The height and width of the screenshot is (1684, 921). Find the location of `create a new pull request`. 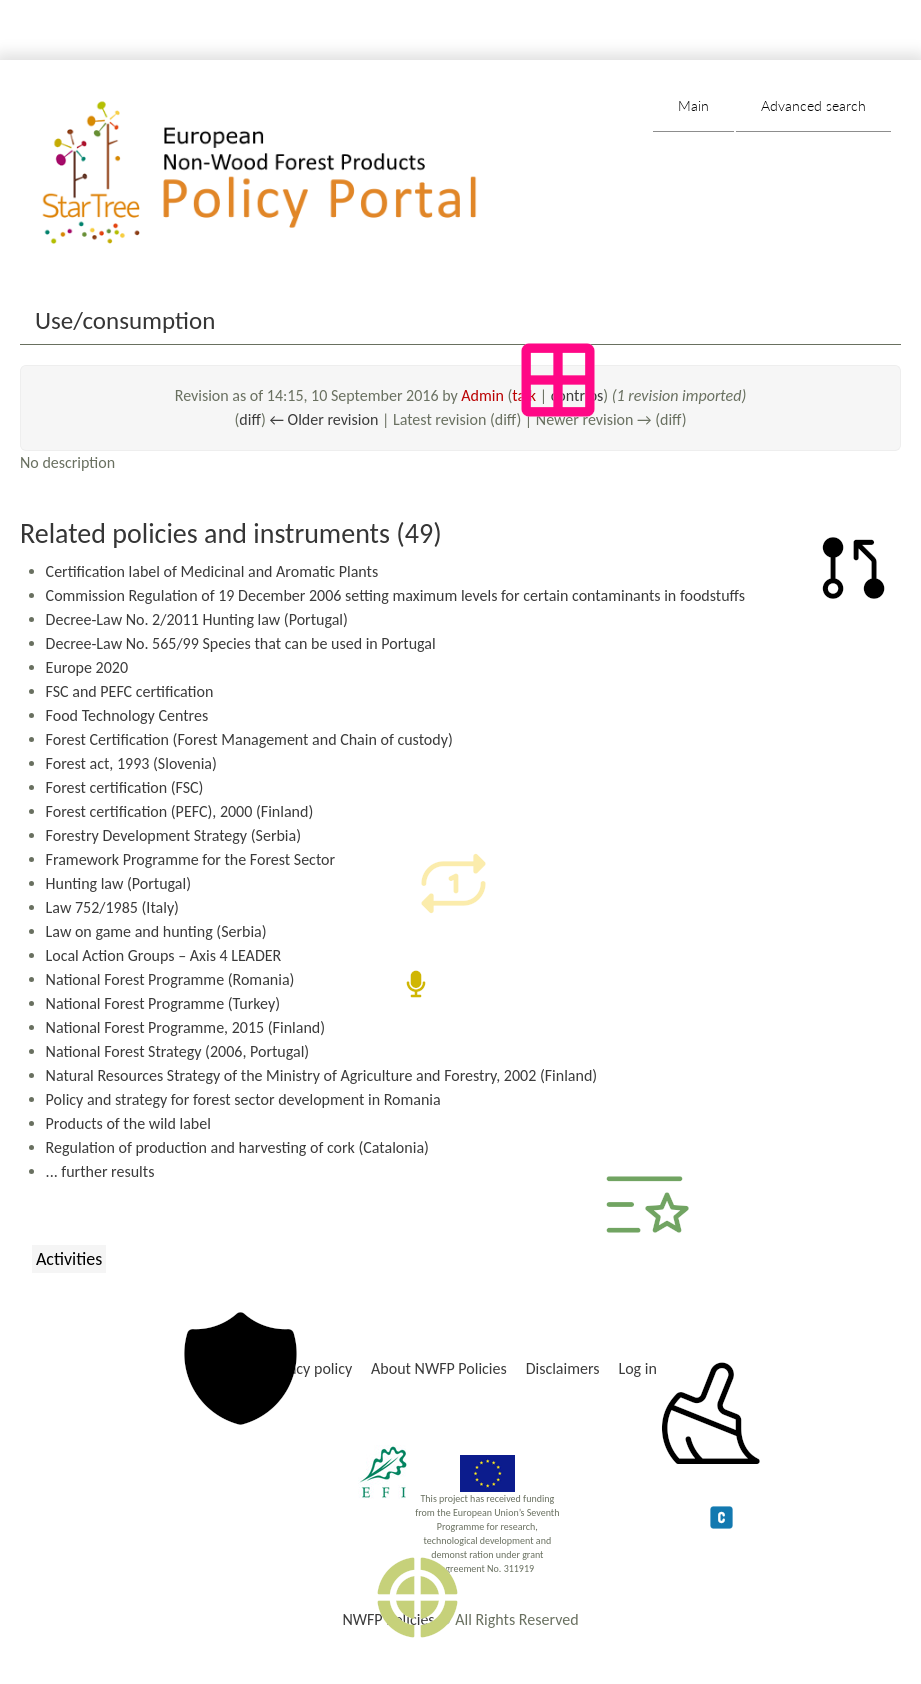

create a new pull request is located at coordinates (851, 568).